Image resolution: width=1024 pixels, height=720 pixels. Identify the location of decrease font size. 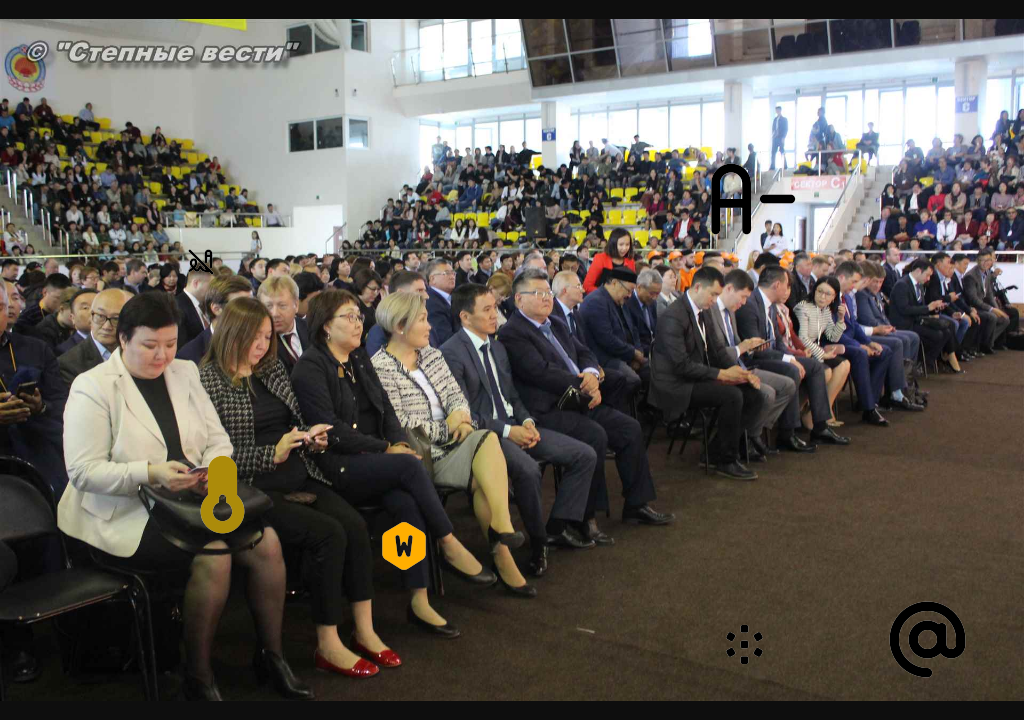
(751, 199).